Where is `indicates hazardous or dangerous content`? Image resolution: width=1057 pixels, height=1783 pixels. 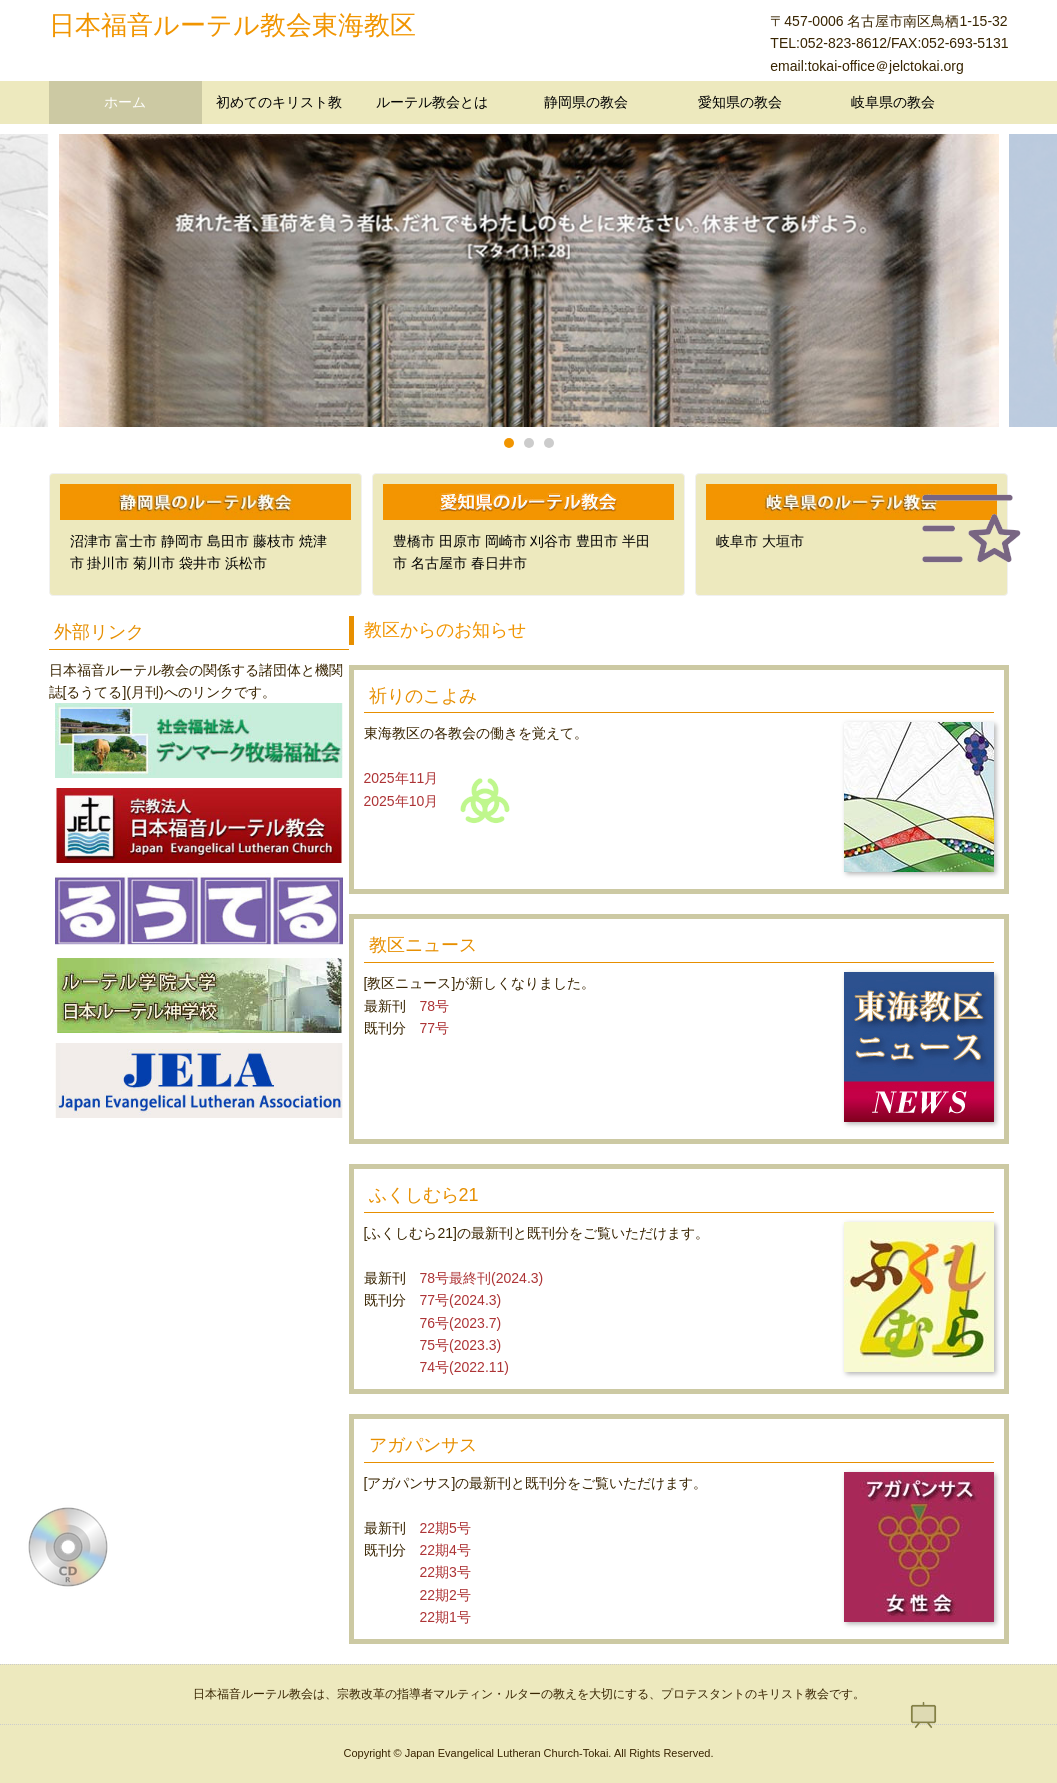
indicates hazardous or dangerous content is located at coordinates (485, 802).